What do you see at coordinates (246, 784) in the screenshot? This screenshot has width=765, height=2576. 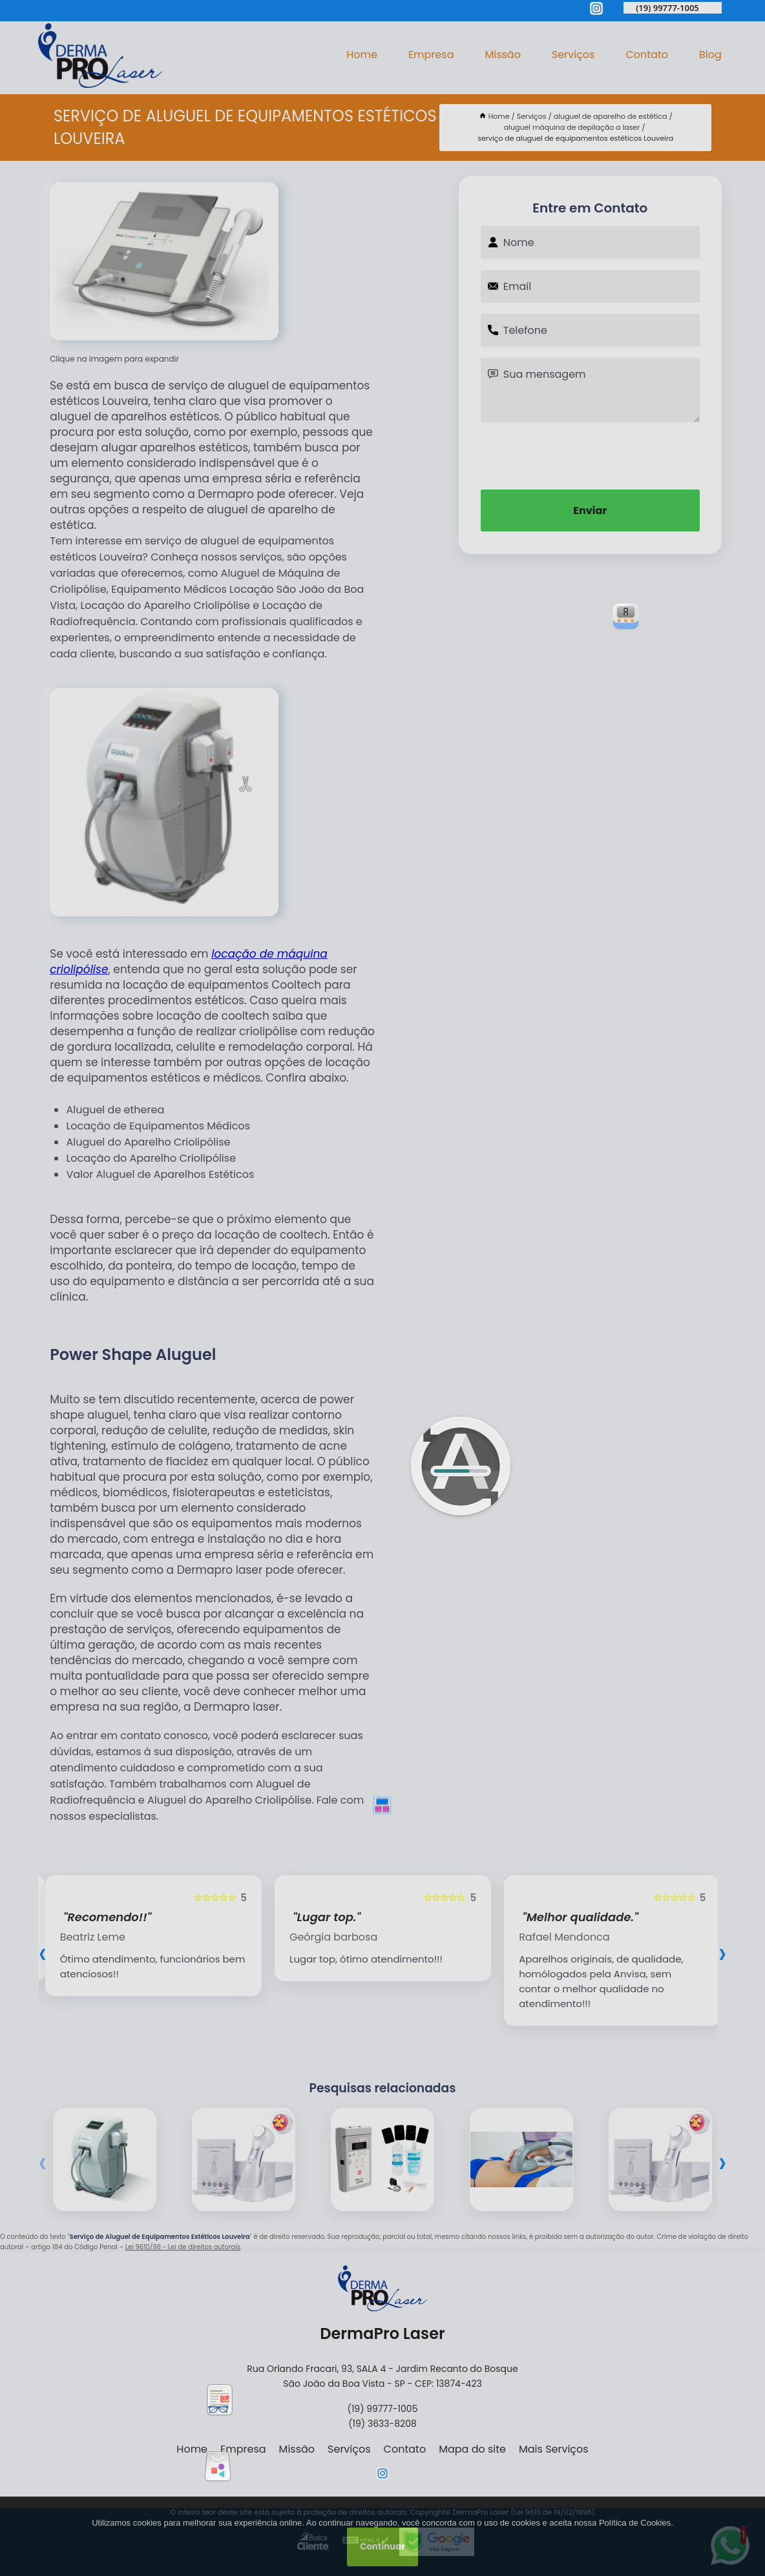 I see `cut selected content to clipboard` at bounding box center [246, 784].